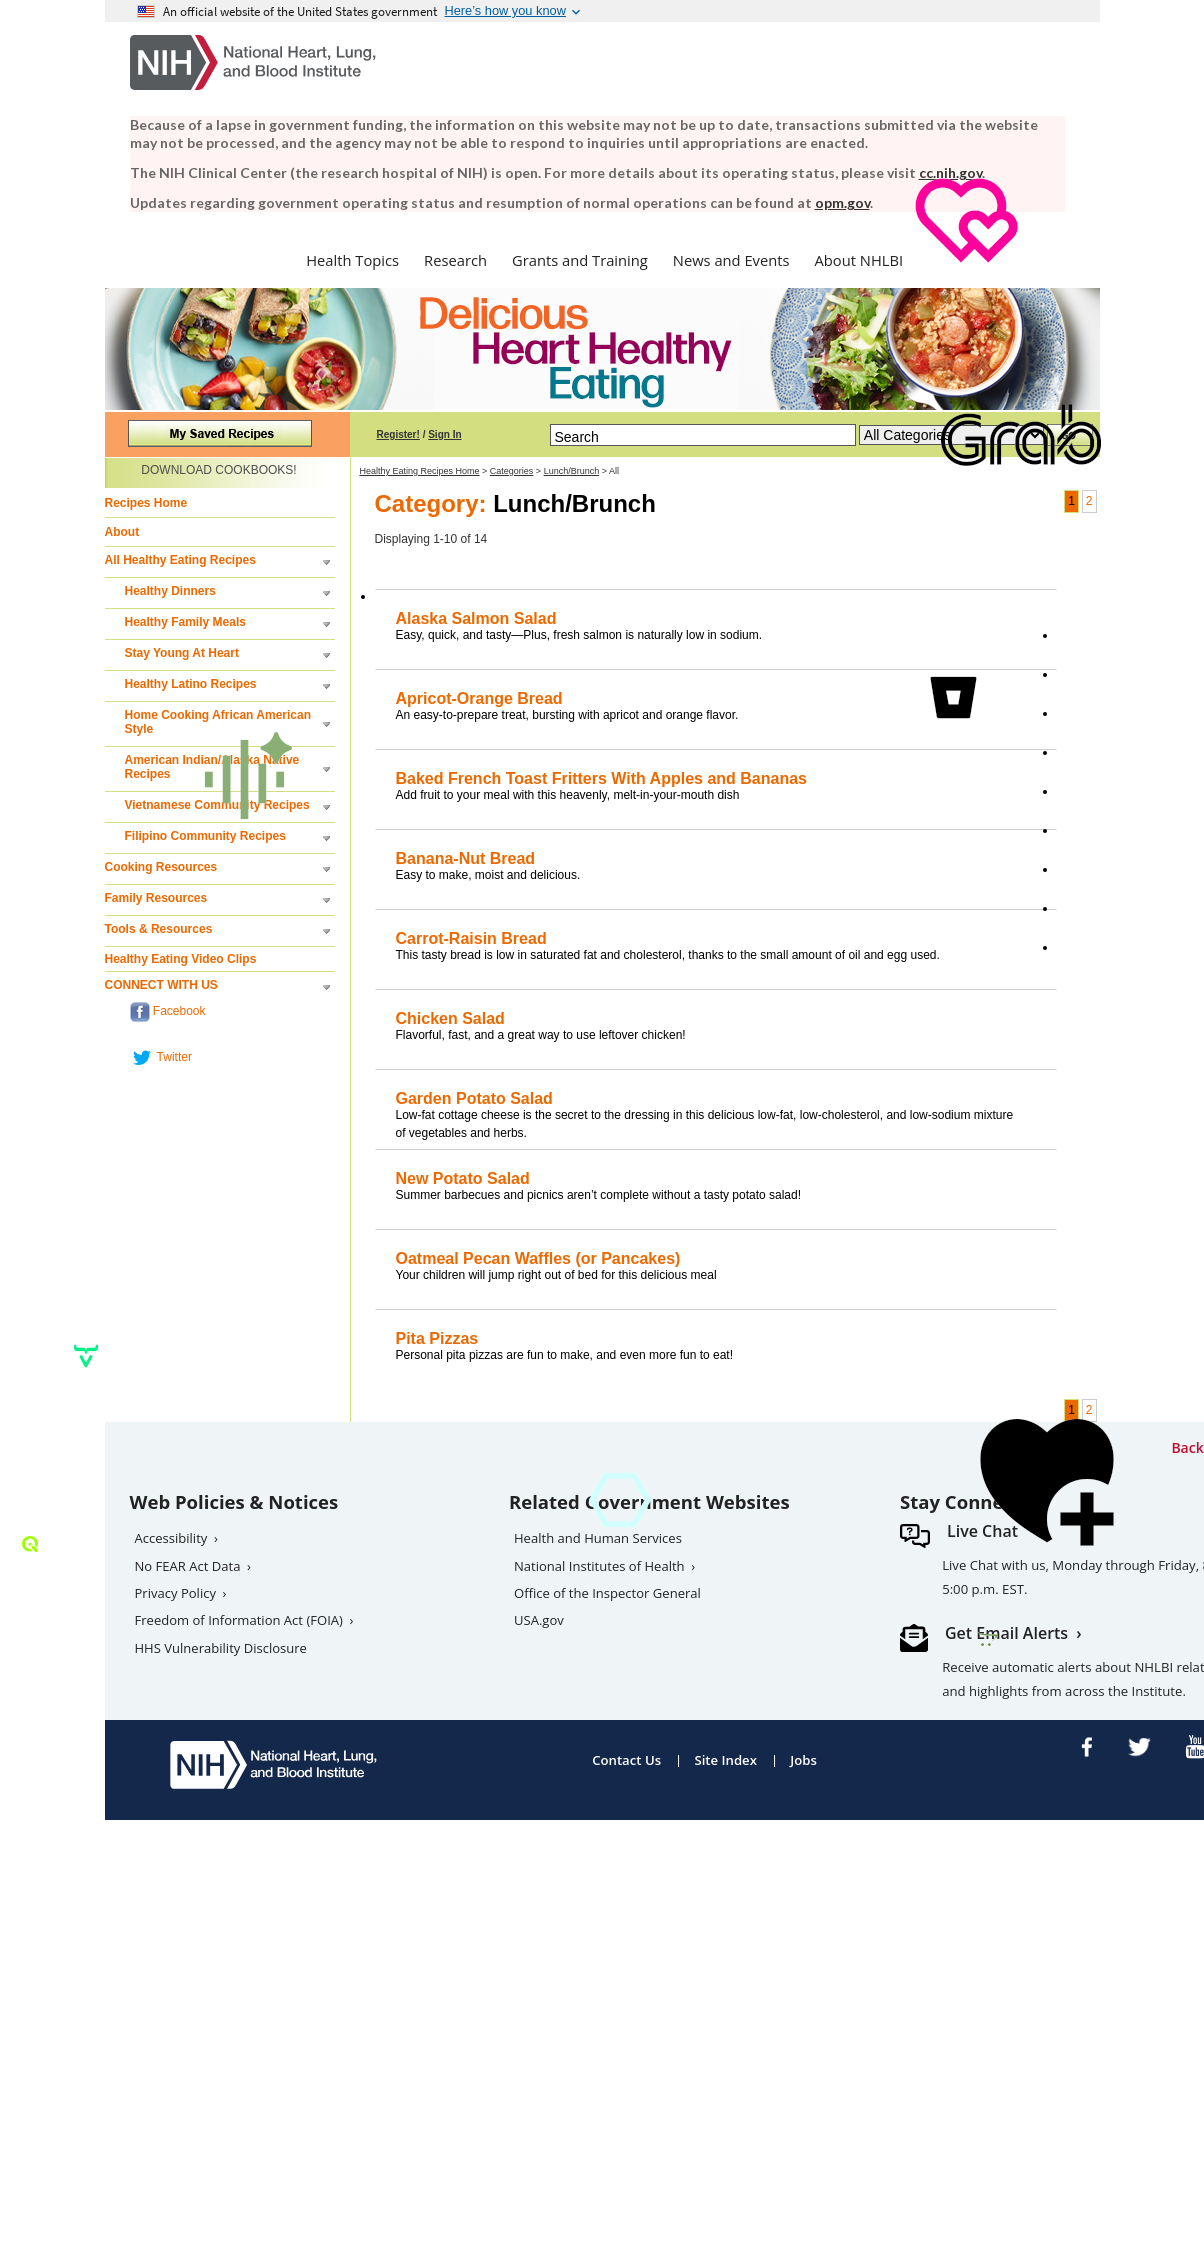  I want to click on open QGIS geographic information system application, so click(30, 1544).